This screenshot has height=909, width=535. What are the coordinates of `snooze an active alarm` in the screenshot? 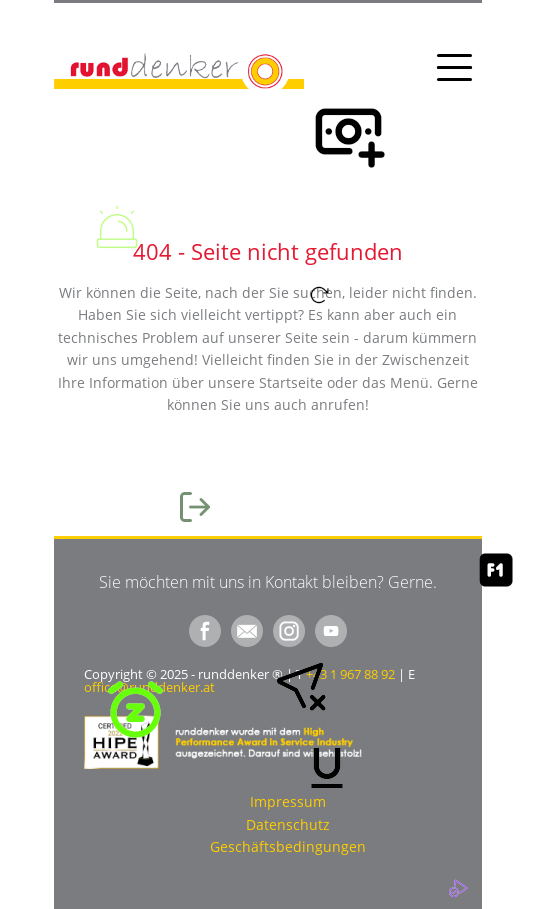 It's located at (135, 709).